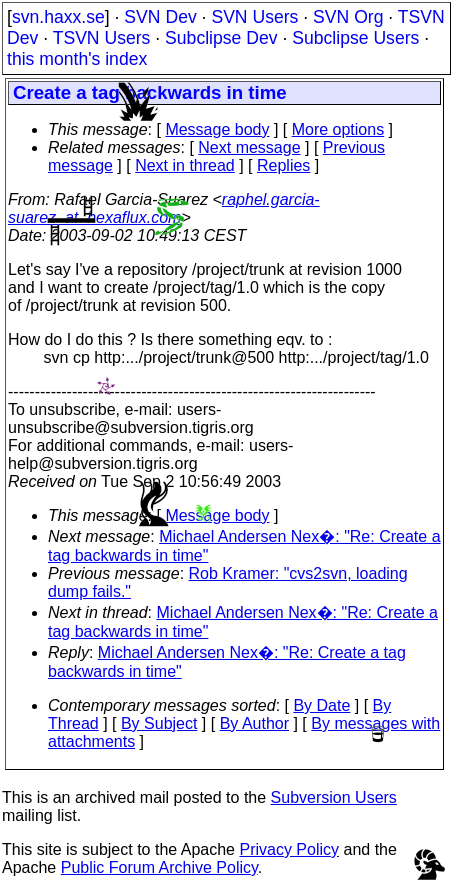 This screenshot has width=453, height=893. What do you see at coordinates (106, 386) in the screenshot?
I see `indicates chaos or randomness effect` at bounding box center [106, 386].